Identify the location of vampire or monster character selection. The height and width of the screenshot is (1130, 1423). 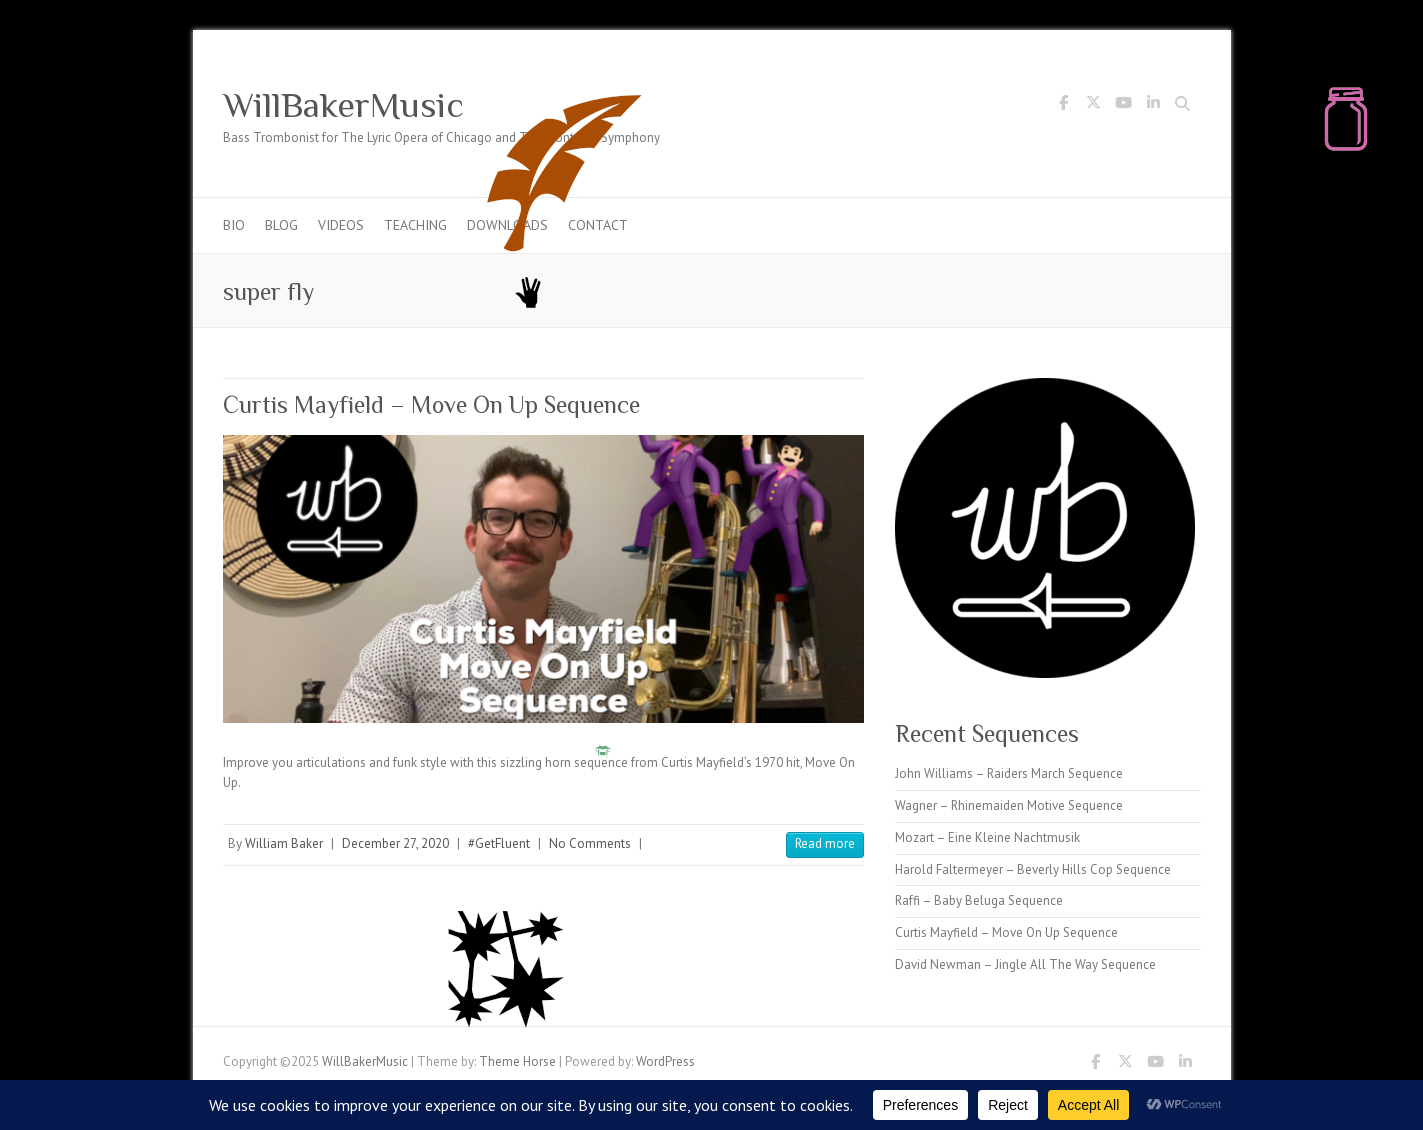
(603, 751).